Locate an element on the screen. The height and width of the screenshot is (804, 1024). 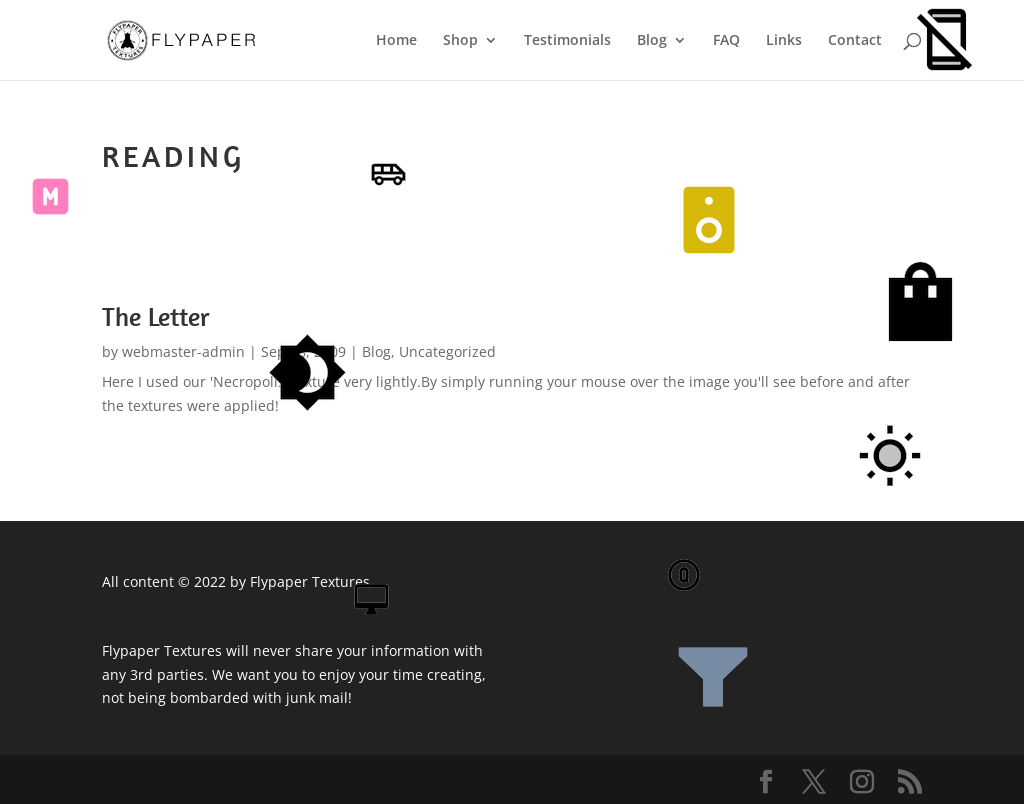
view your shopping cart is located at coordinates (920, 301).